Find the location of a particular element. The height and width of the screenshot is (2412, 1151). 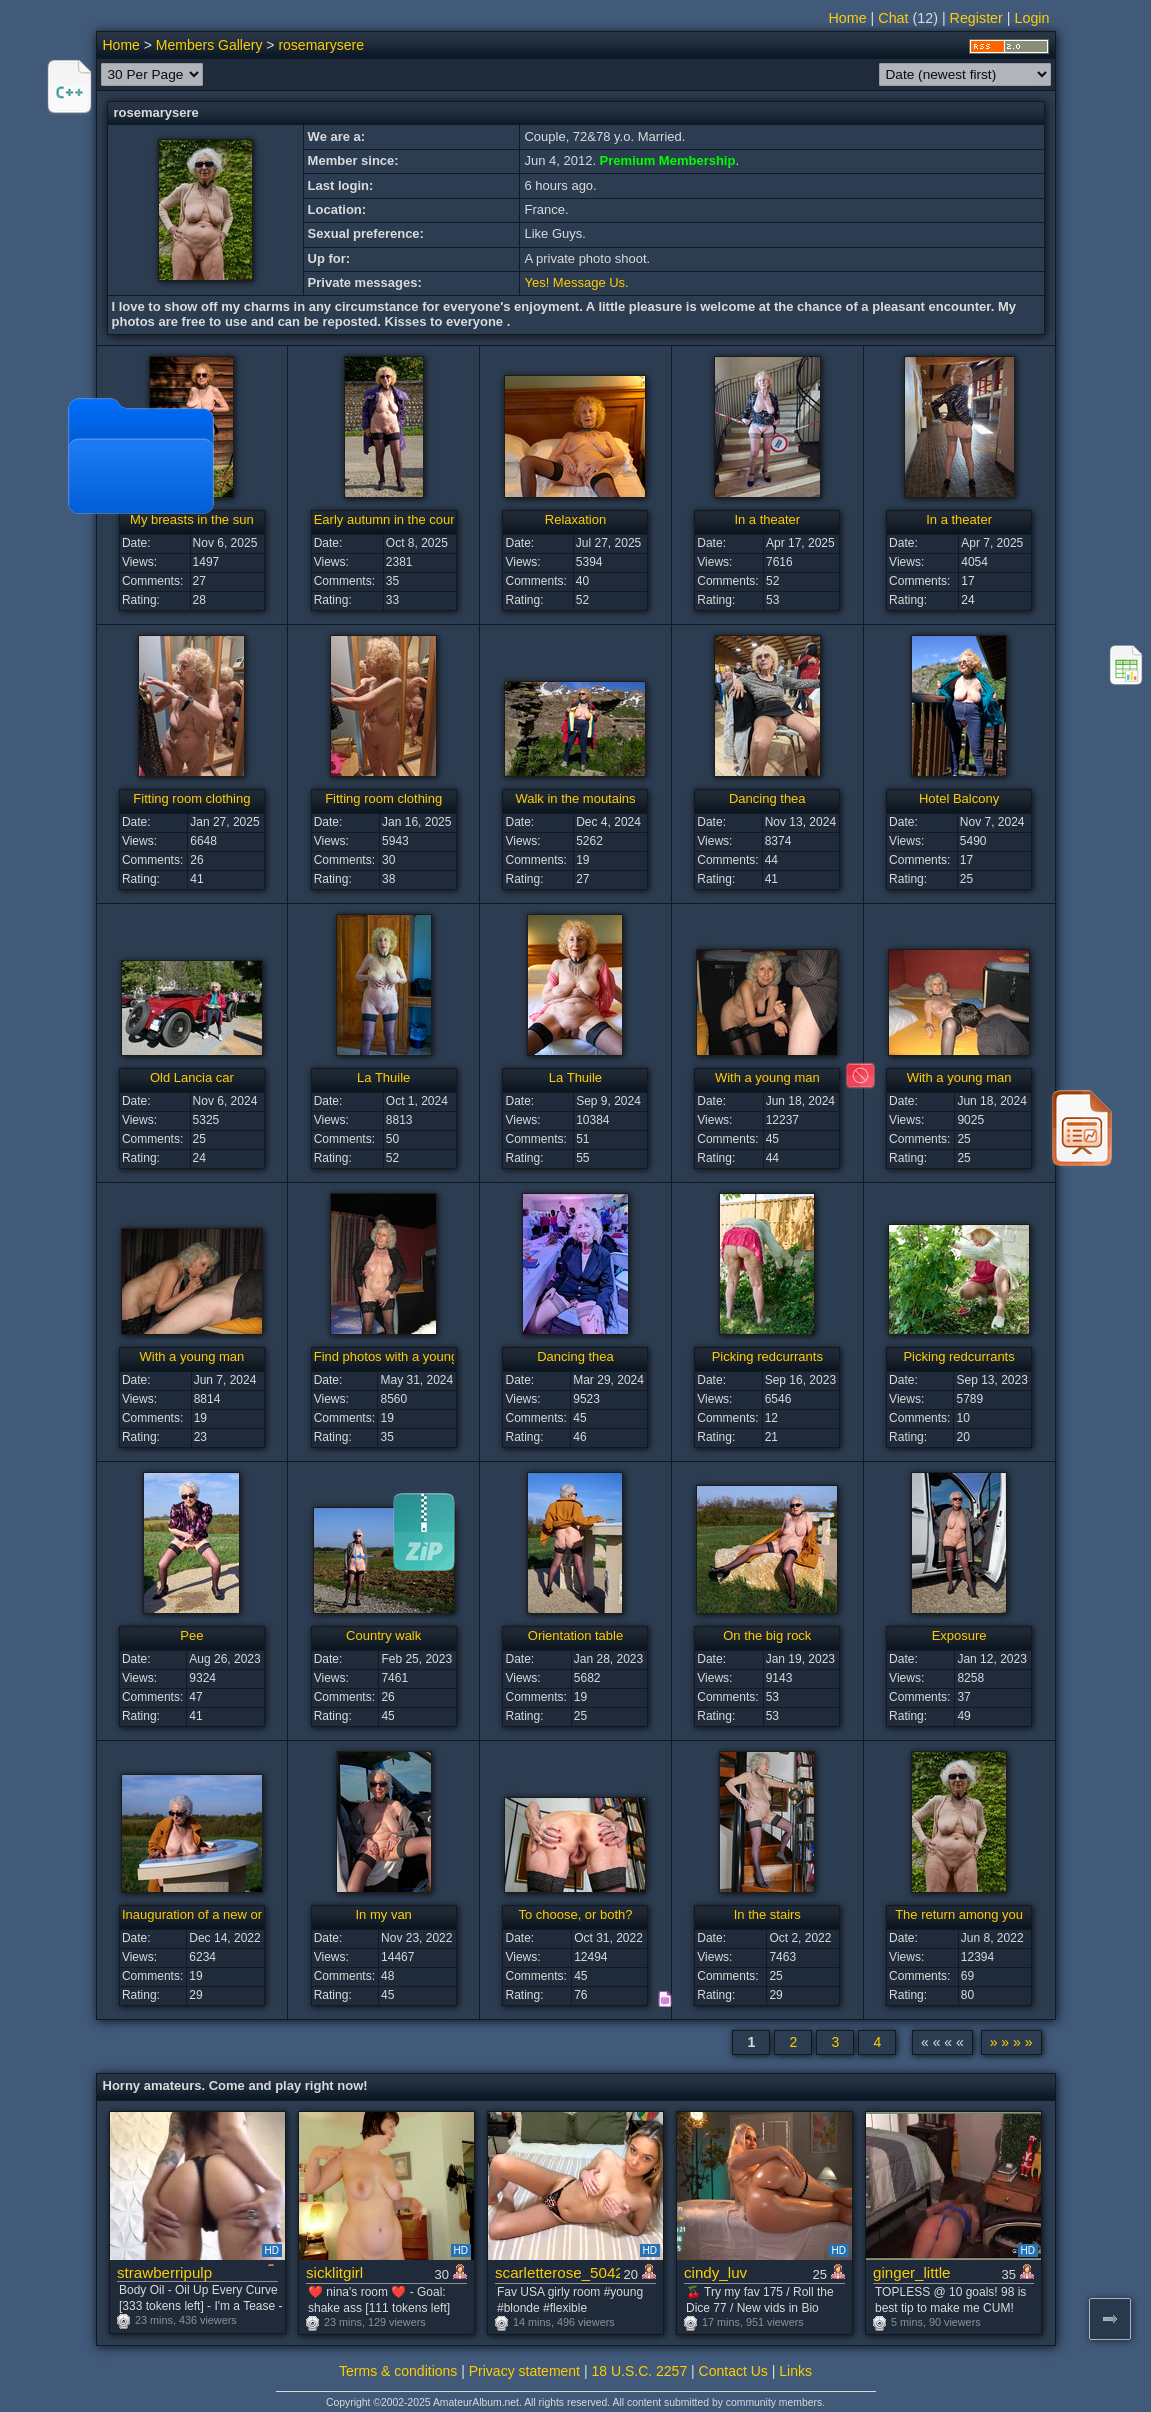

libreoffice base database file is located at coordinates (665, 1999).